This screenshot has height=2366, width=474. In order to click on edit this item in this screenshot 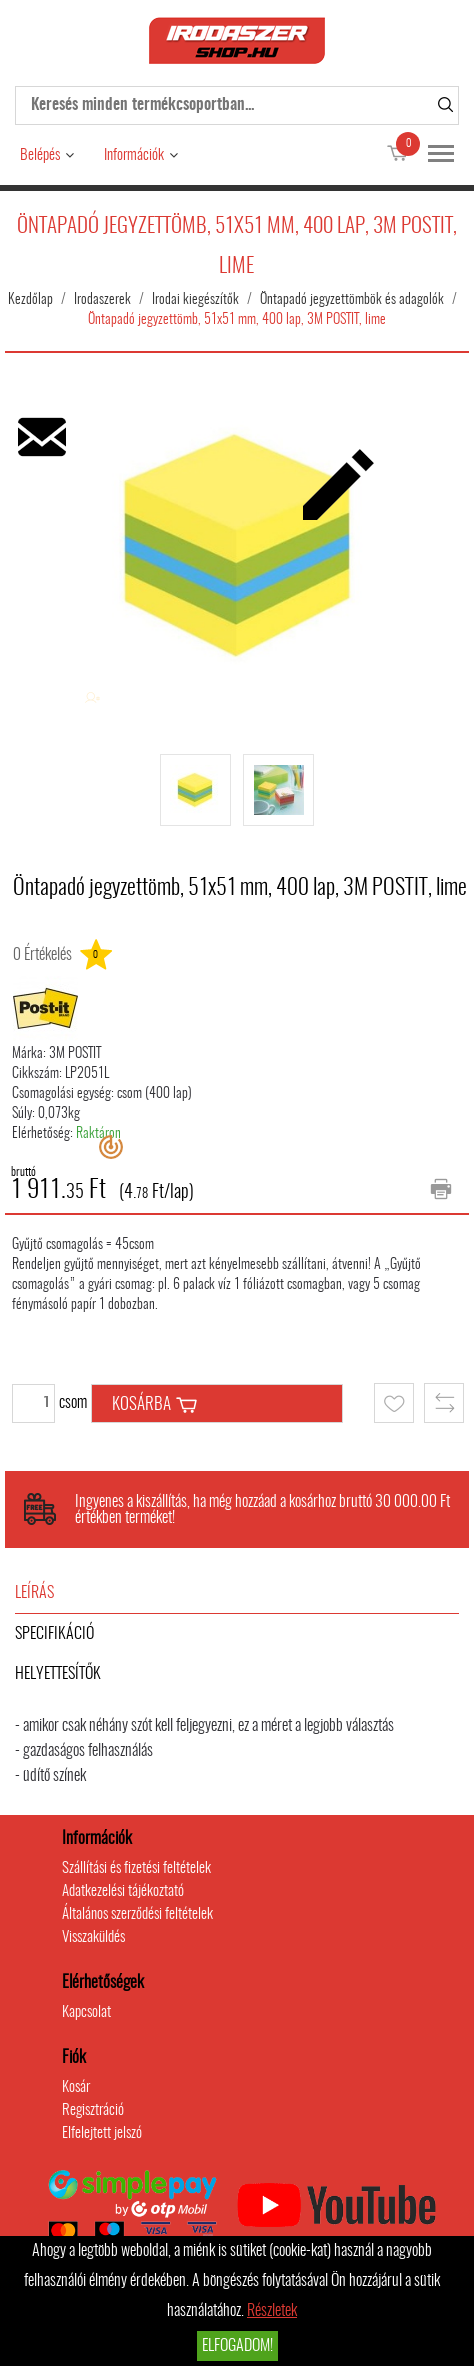, I will do `click(338, 484)`.